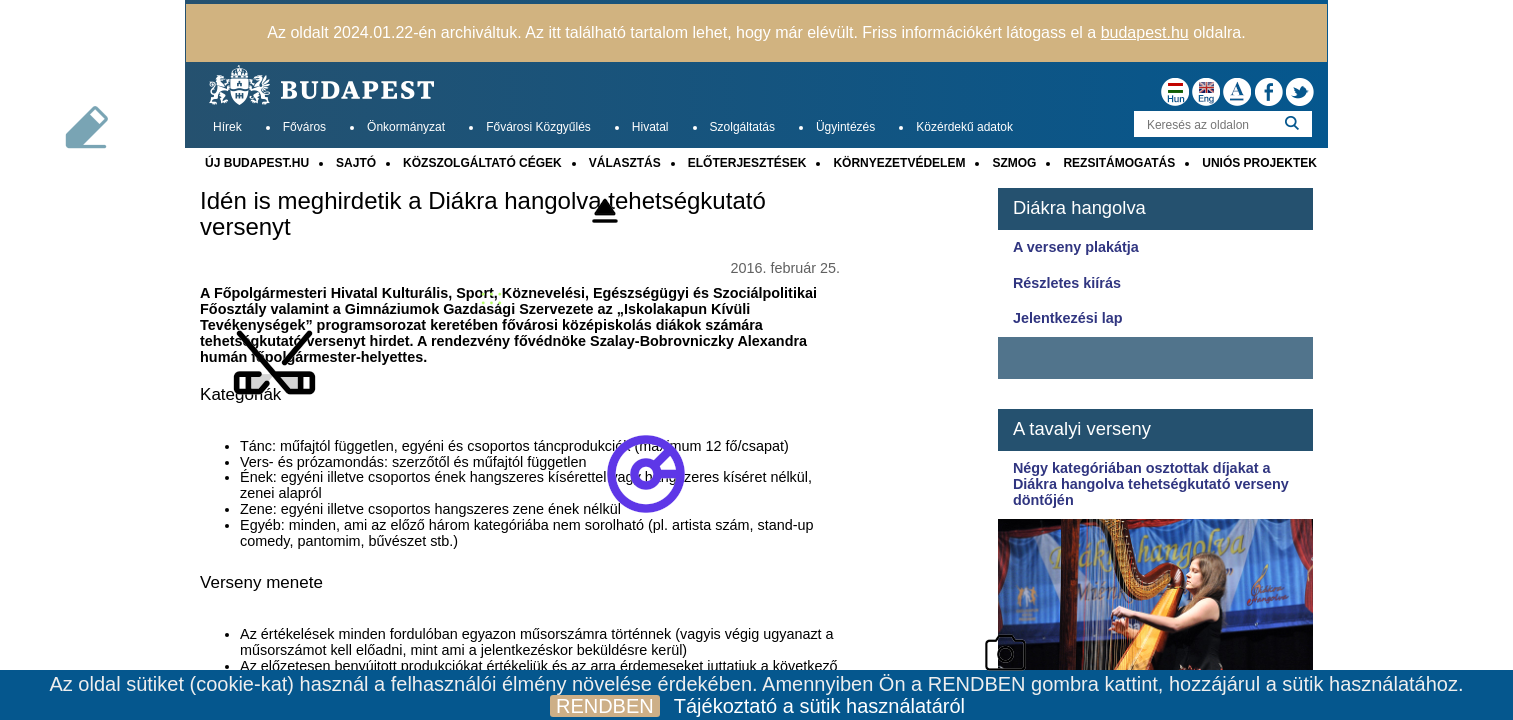  What do you see at coordinates (605, 210) in the screenshot?
I see `eject media or disc` at bounding box center [605, 210].